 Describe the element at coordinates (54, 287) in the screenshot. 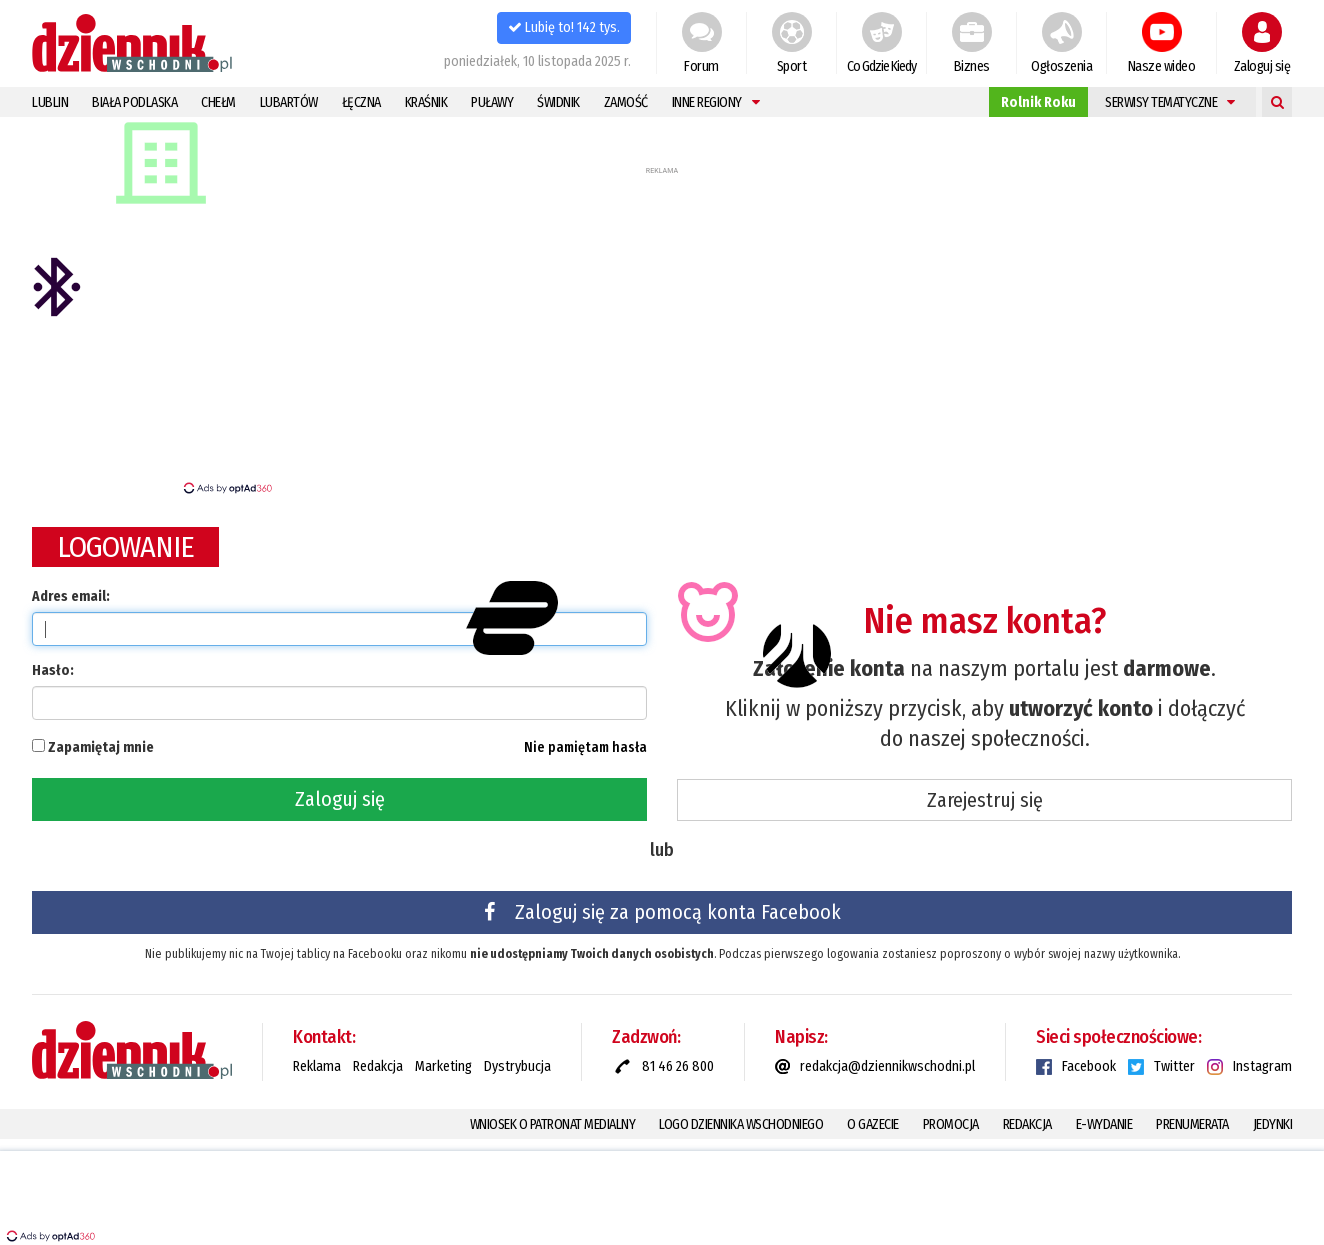

I see `connect to a bluetooth device` at that location.